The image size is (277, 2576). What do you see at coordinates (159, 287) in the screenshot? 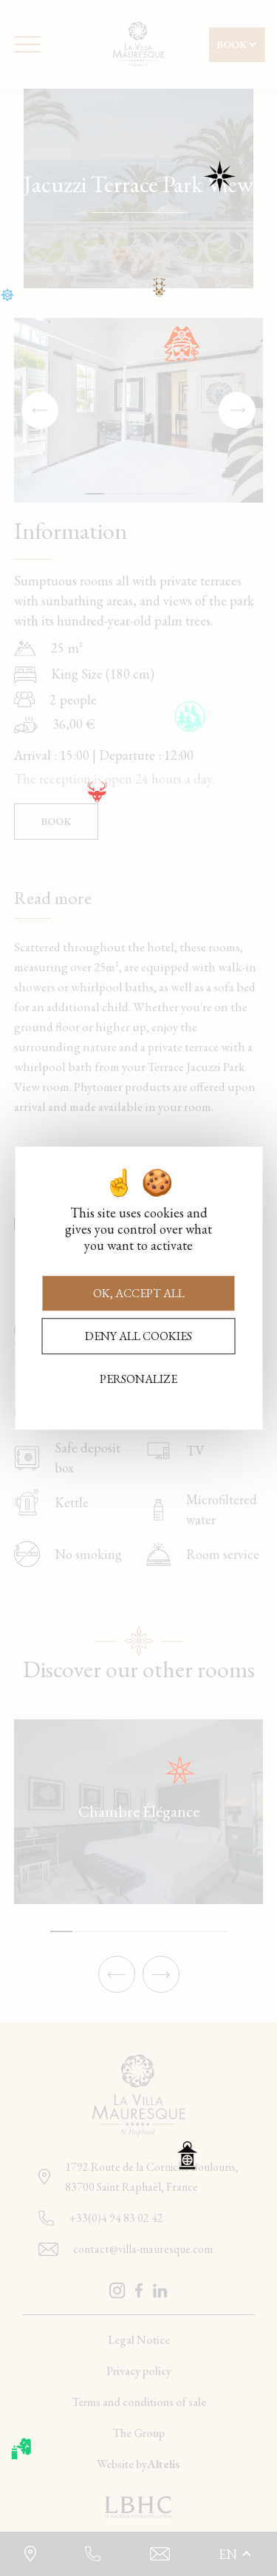
I see `indicates a process is complete and ready to proceed` at bounding box center [159, 287].